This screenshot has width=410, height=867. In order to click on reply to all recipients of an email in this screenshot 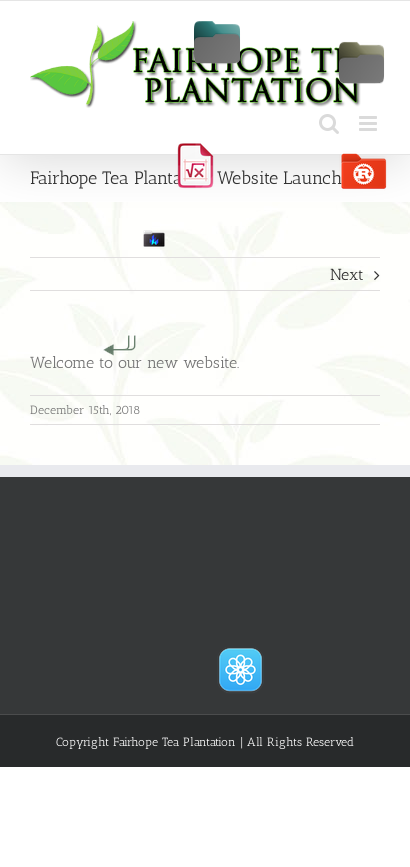, I will do `click(119, 343)`.